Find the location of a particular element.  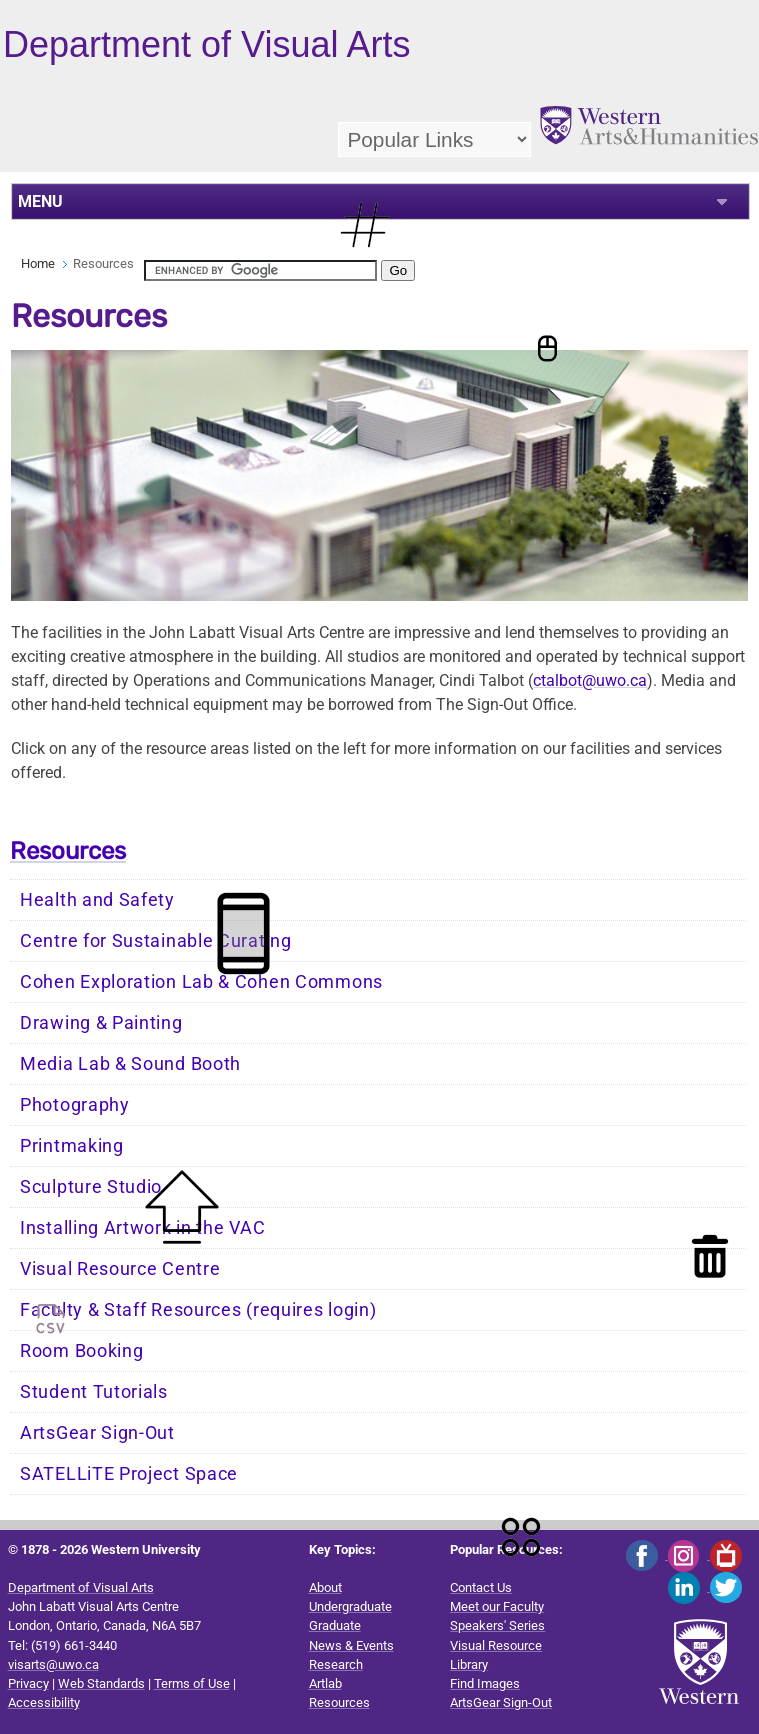

view or browse hashtags is located at coordinates (365, 225).